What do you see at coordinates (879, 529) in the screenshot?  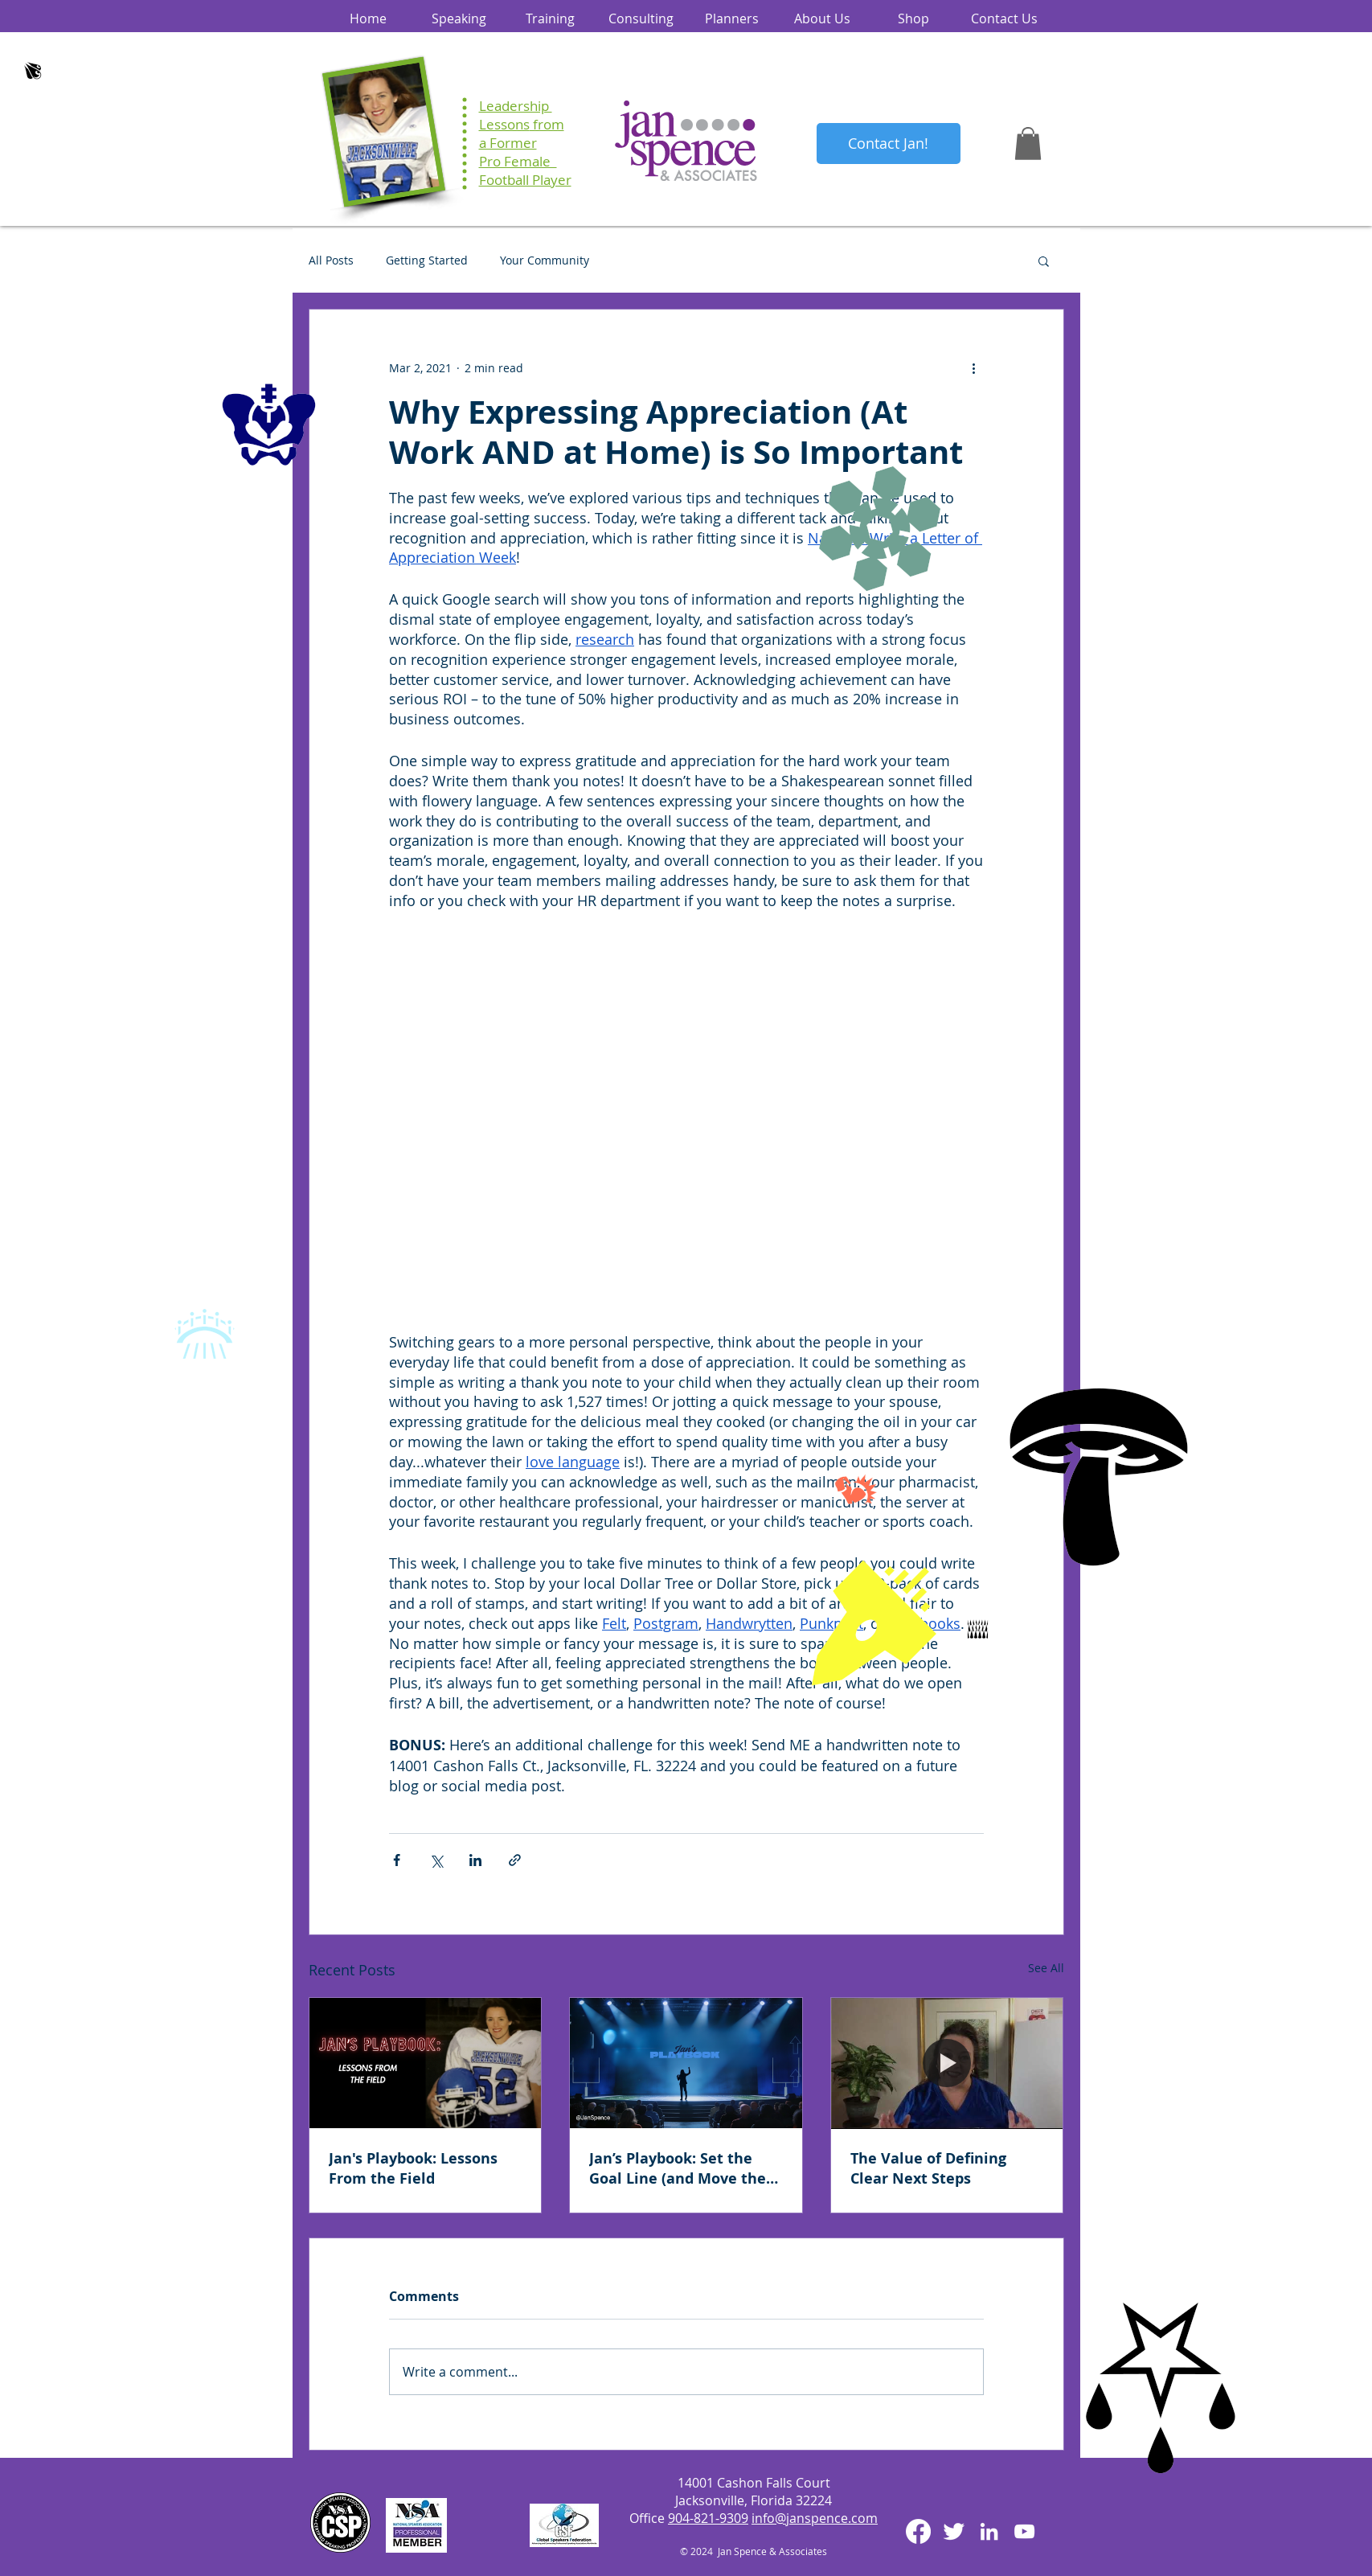 I see `activate cooling or air conditioning mode` at bounding box center [879, 529].